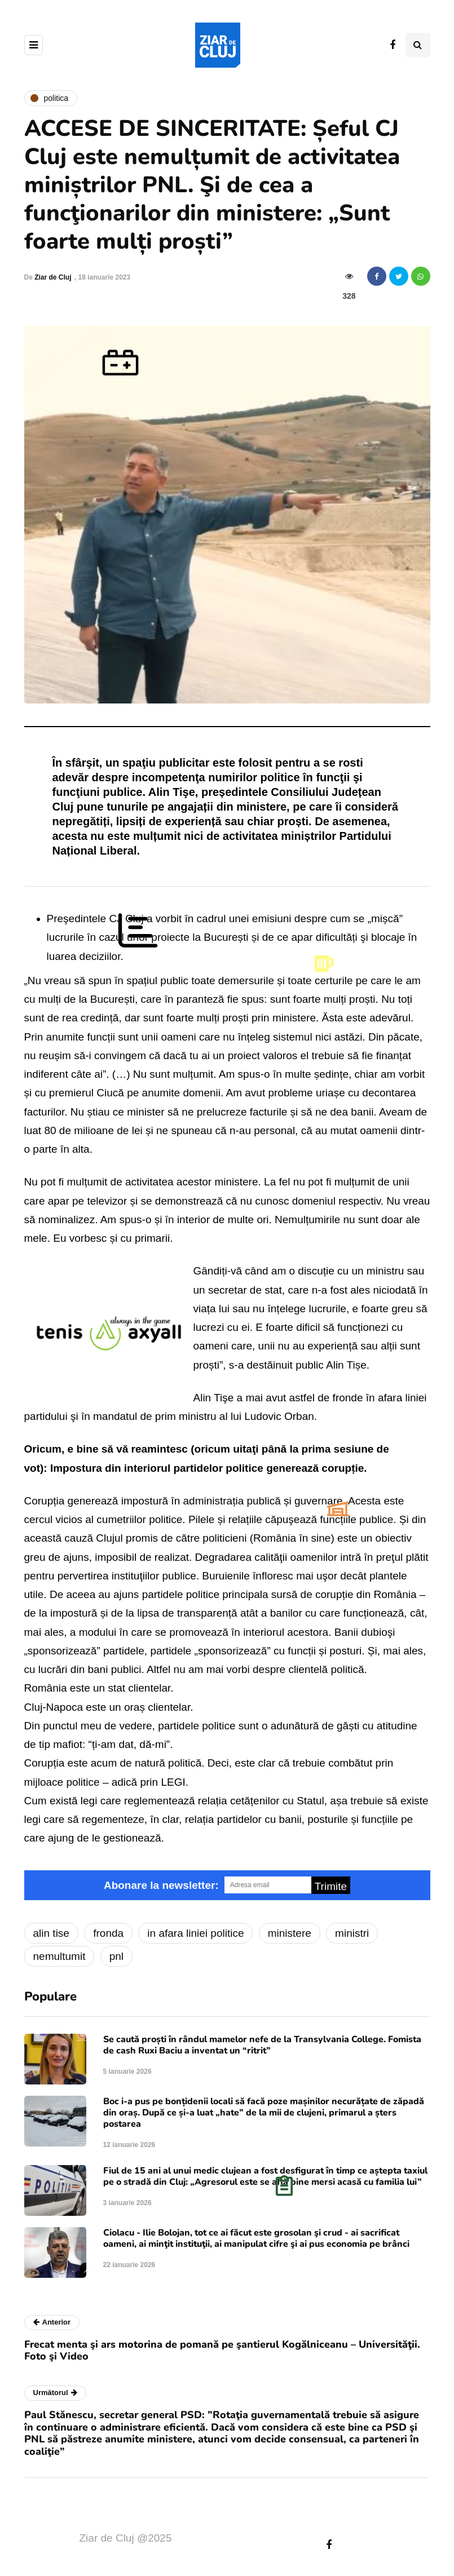 Image resolution: width=454 pixels, height=2576 pixels. What do you see at coordinates (138, 930) in the screenshot?
I see `view analytics or statistics` at bounding box center [138, 930].